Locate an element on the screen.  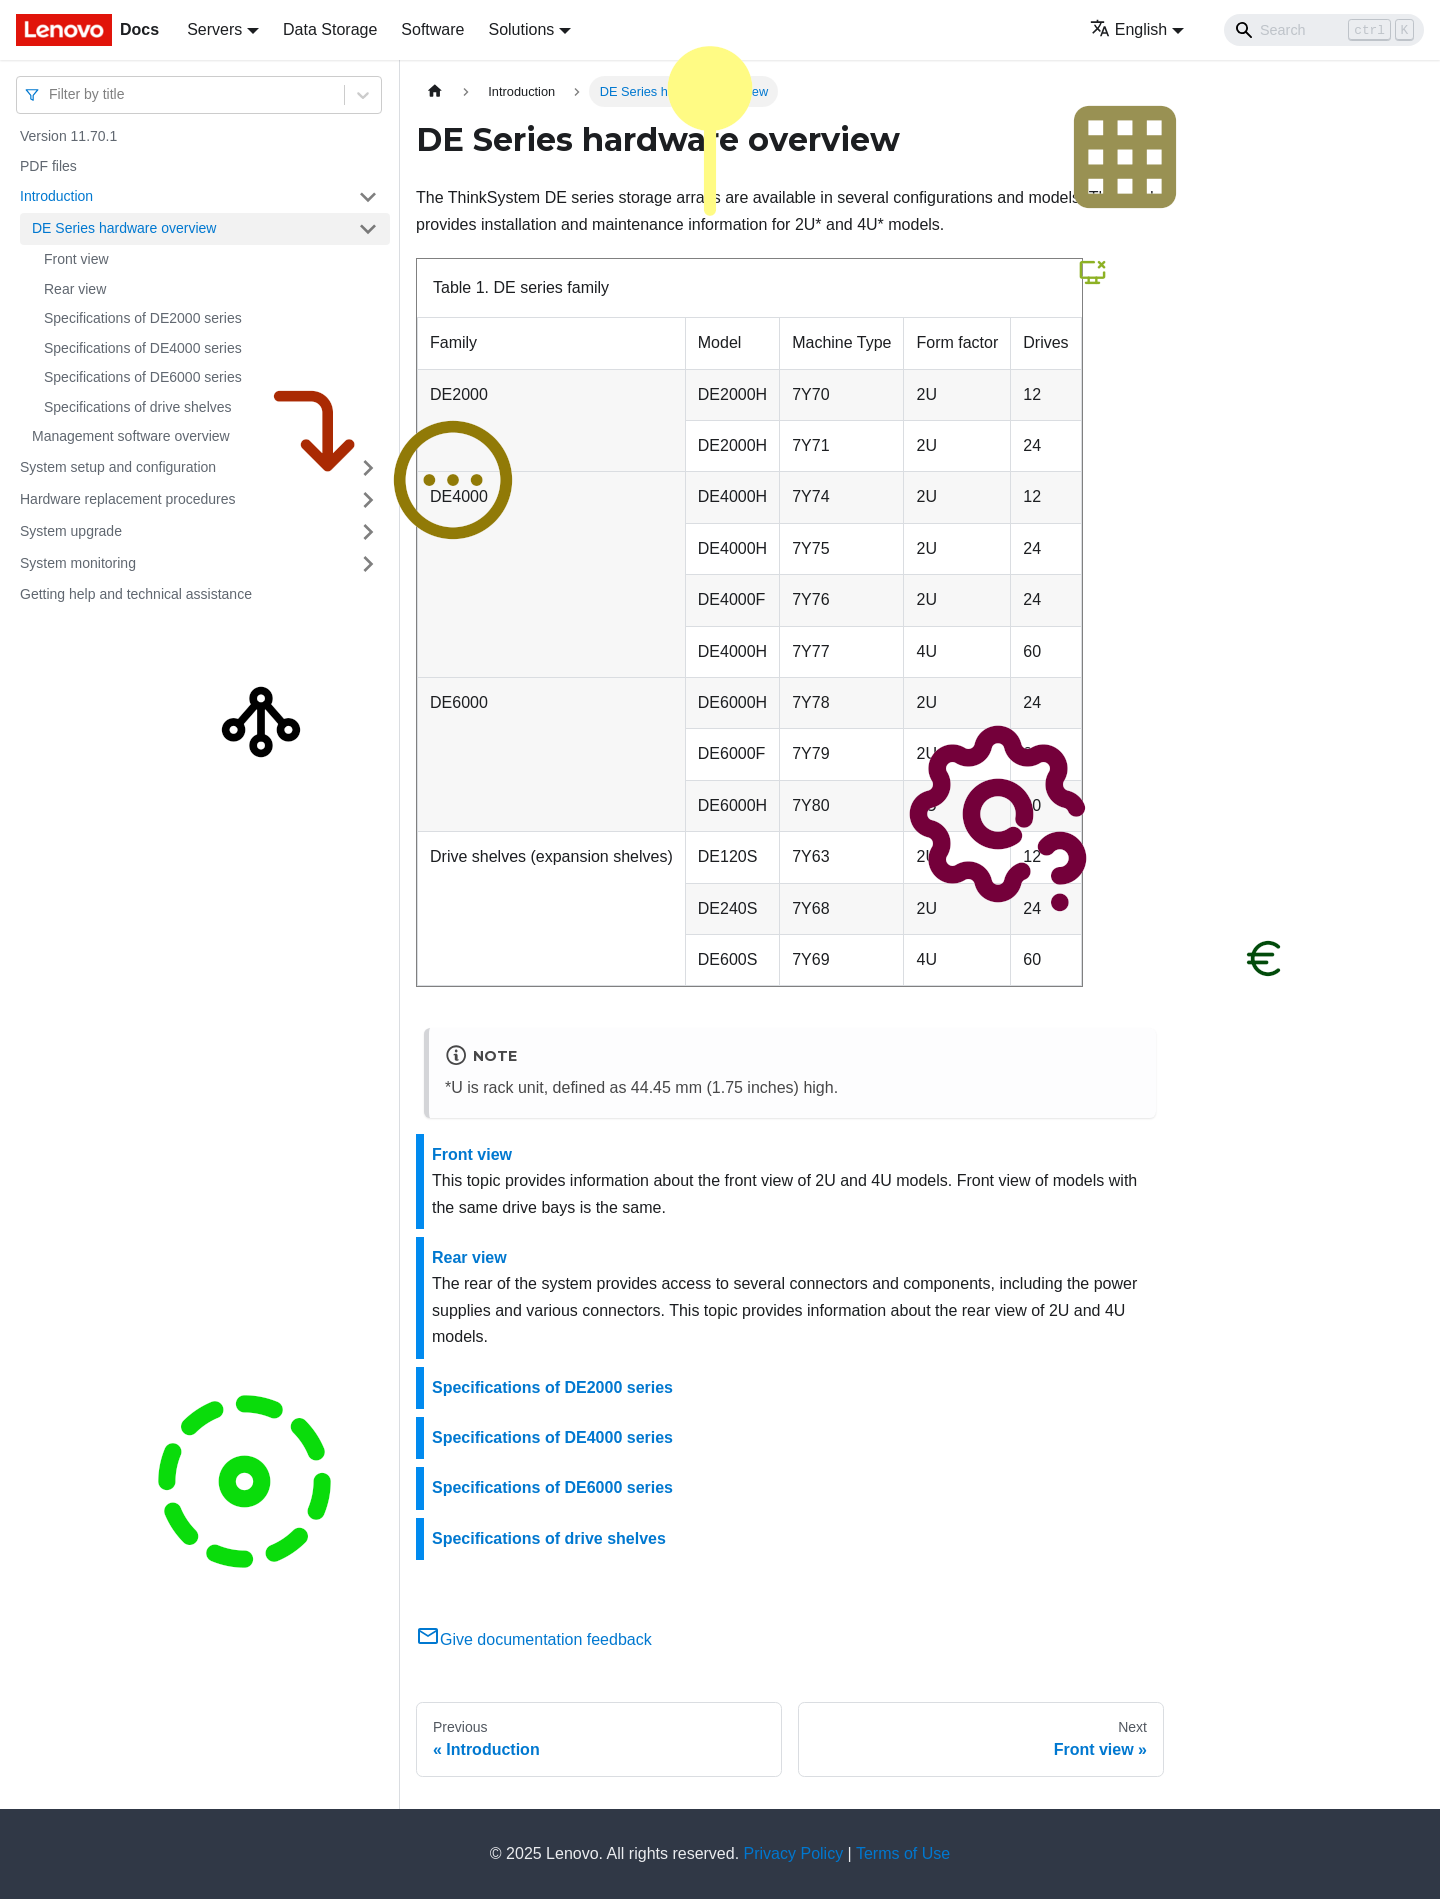
view hierarchical data structure is located at coordinates (261, 722).